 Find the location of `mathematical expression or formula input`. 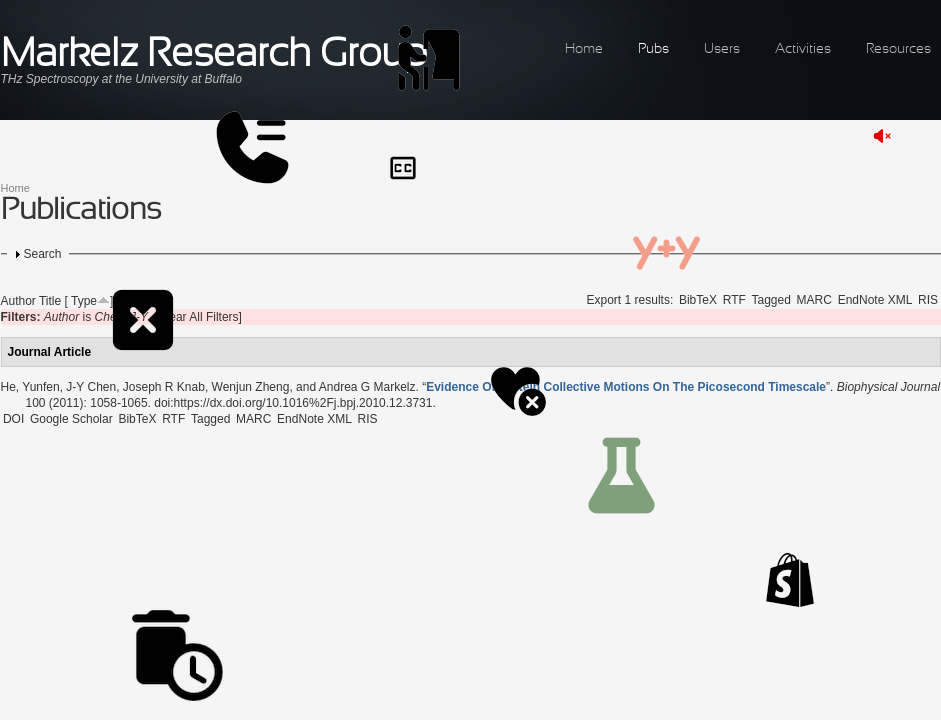

mathematical expression or formula input is located at coordinates (666, 248).